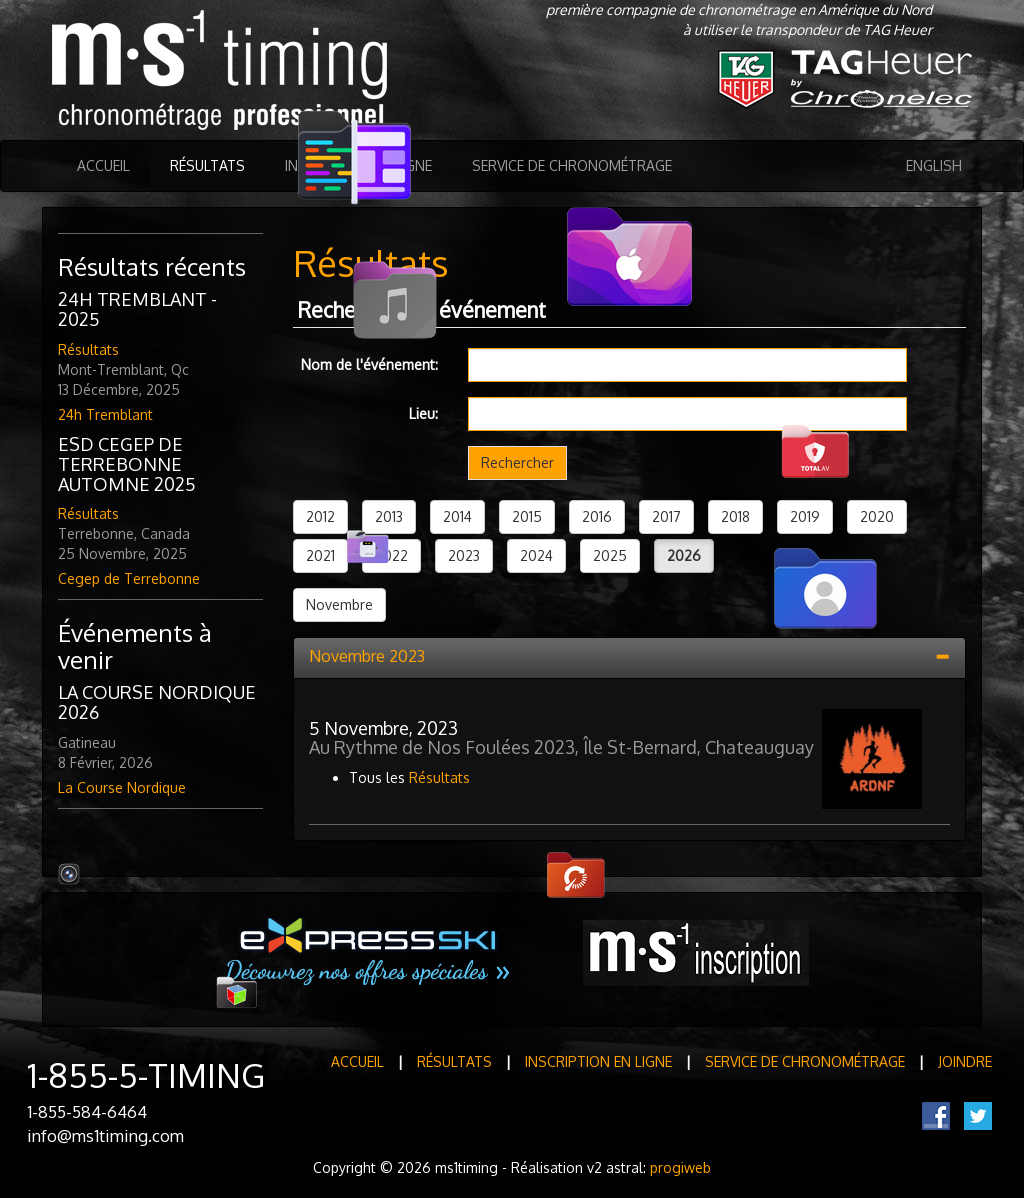  Describe the element at coordinates (354, 158) in the screenshot. I see `open programming projects folder` at that location.